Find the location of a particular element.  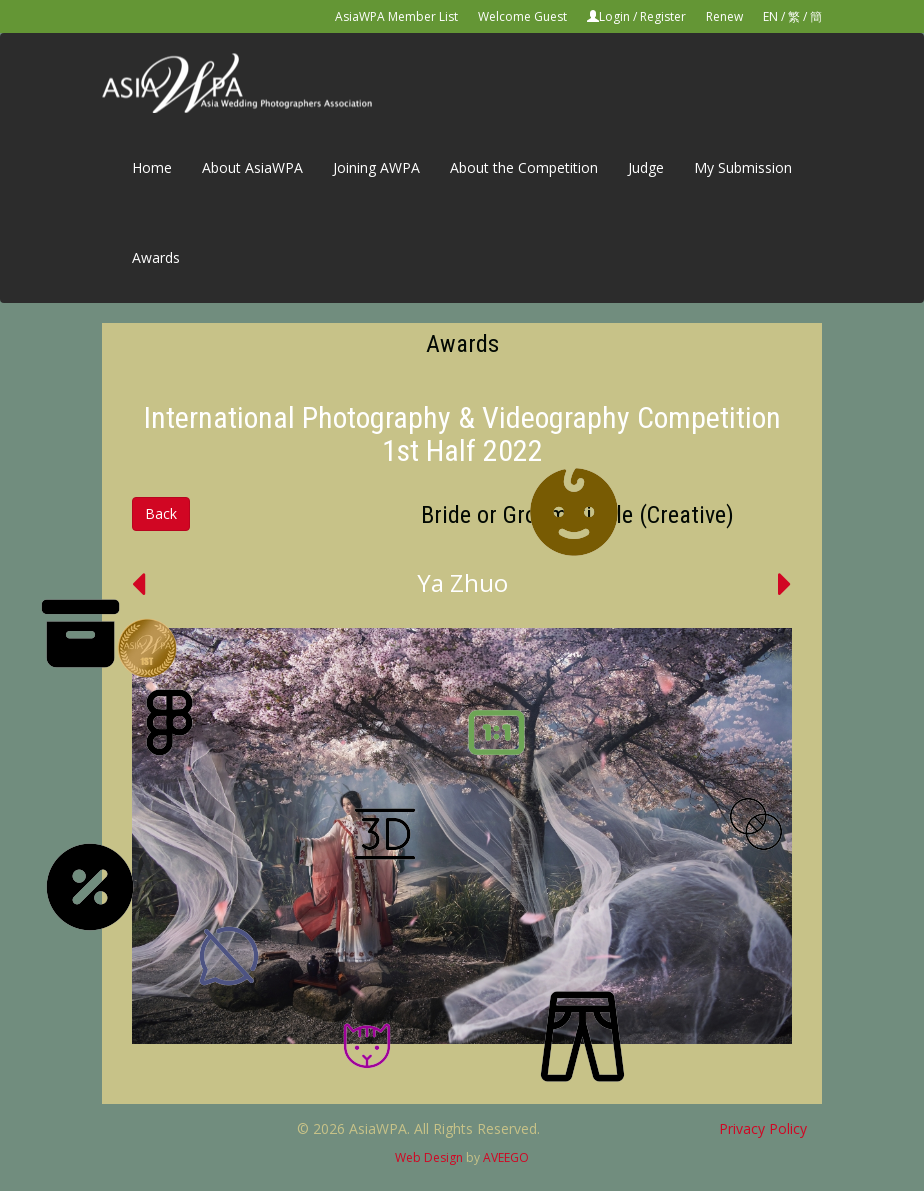

indicates a one-to-one relationship in database or data modeling is located at coordinates (496, 732).